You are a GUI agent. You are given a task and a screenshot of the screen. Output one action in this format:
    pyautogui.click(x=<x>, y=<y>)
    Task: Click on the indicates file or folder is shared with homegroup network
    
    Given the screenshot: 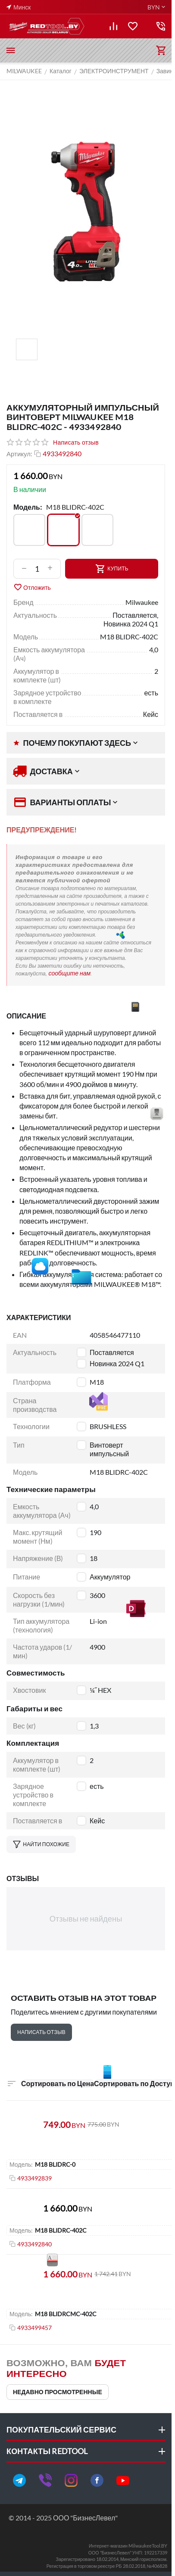 What is the action you would take?
    pyautogui.click(x=120, y=935)
    